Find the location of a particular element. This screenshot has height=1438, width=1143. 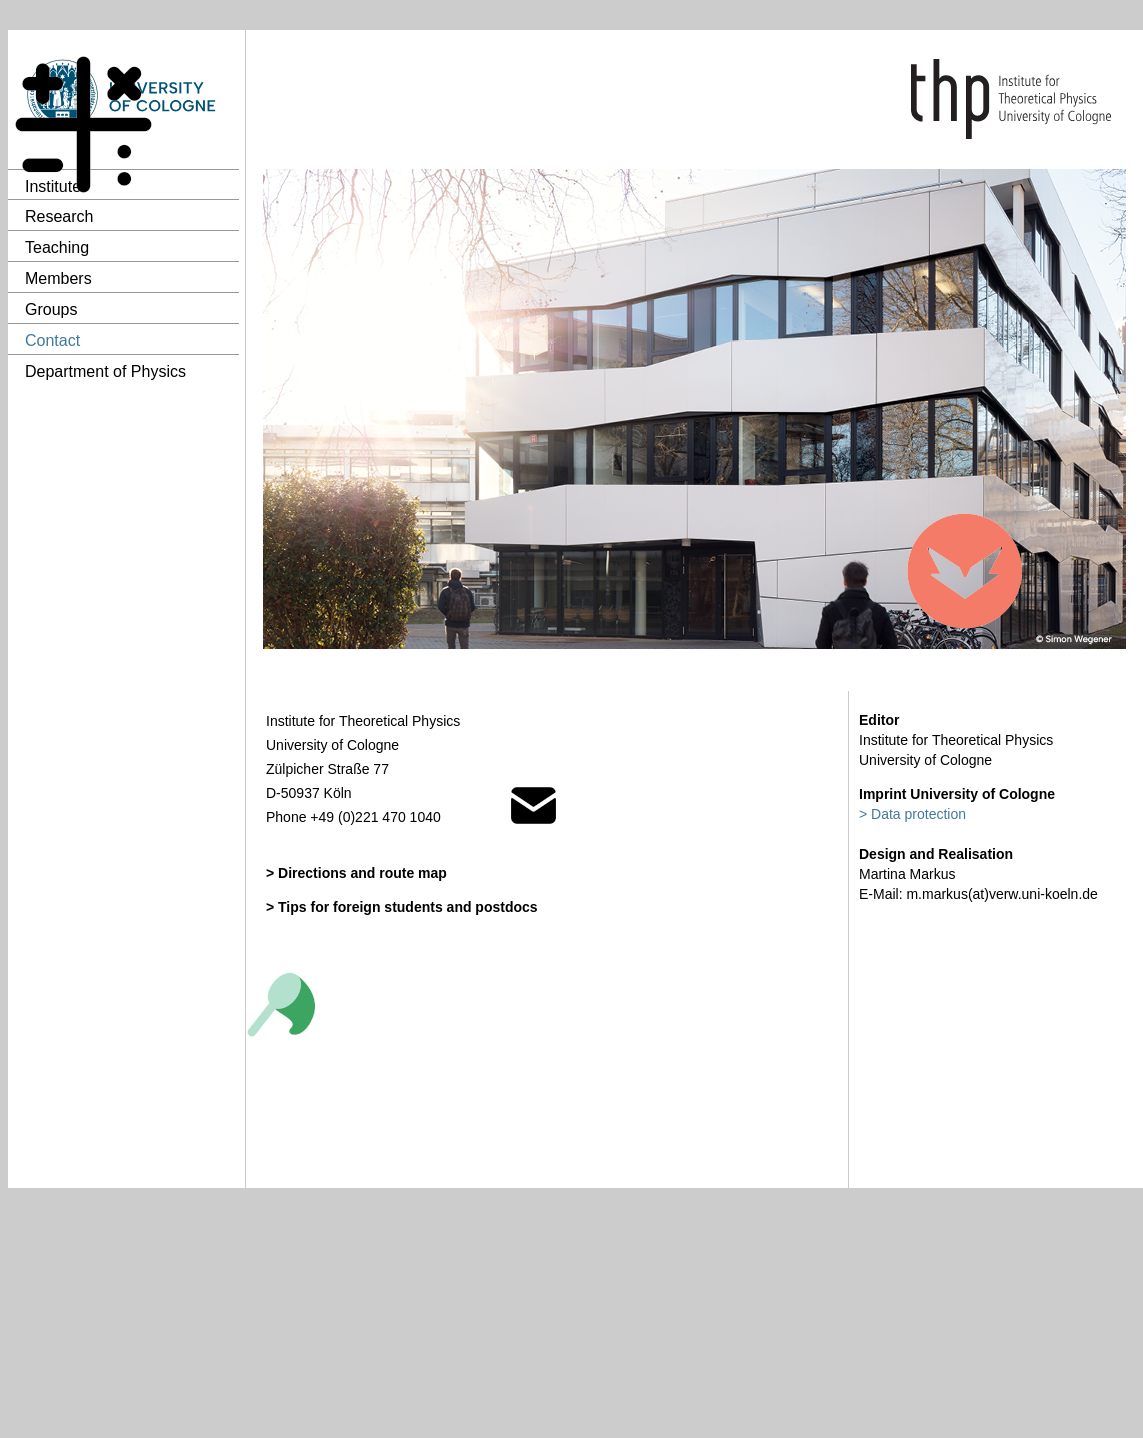

discord bug hunter badge indicating a user who finds and reports bugs is located at coordinates (281, 1004).